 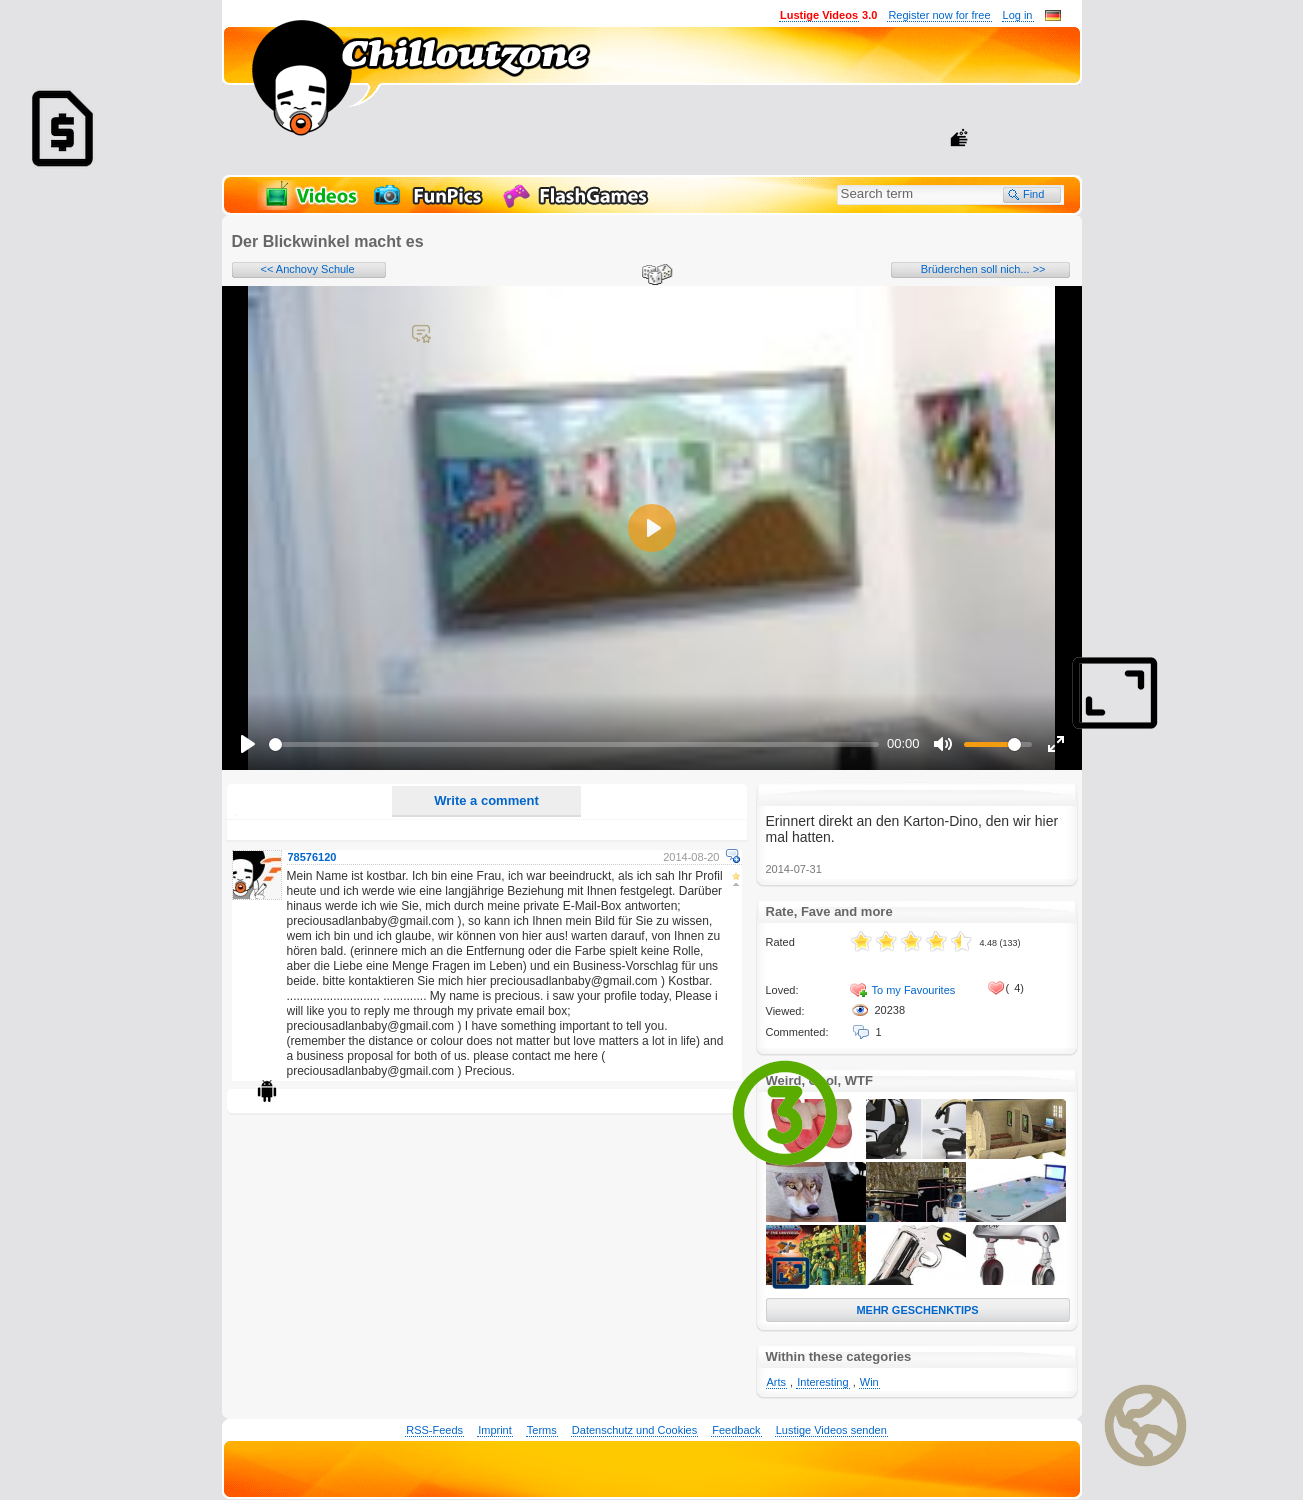 What do you see at coordinates (959, 137) in the screenshot?
I see `indicates handwashing or hygiene facilities nearby` at bounding box center [959, 137].